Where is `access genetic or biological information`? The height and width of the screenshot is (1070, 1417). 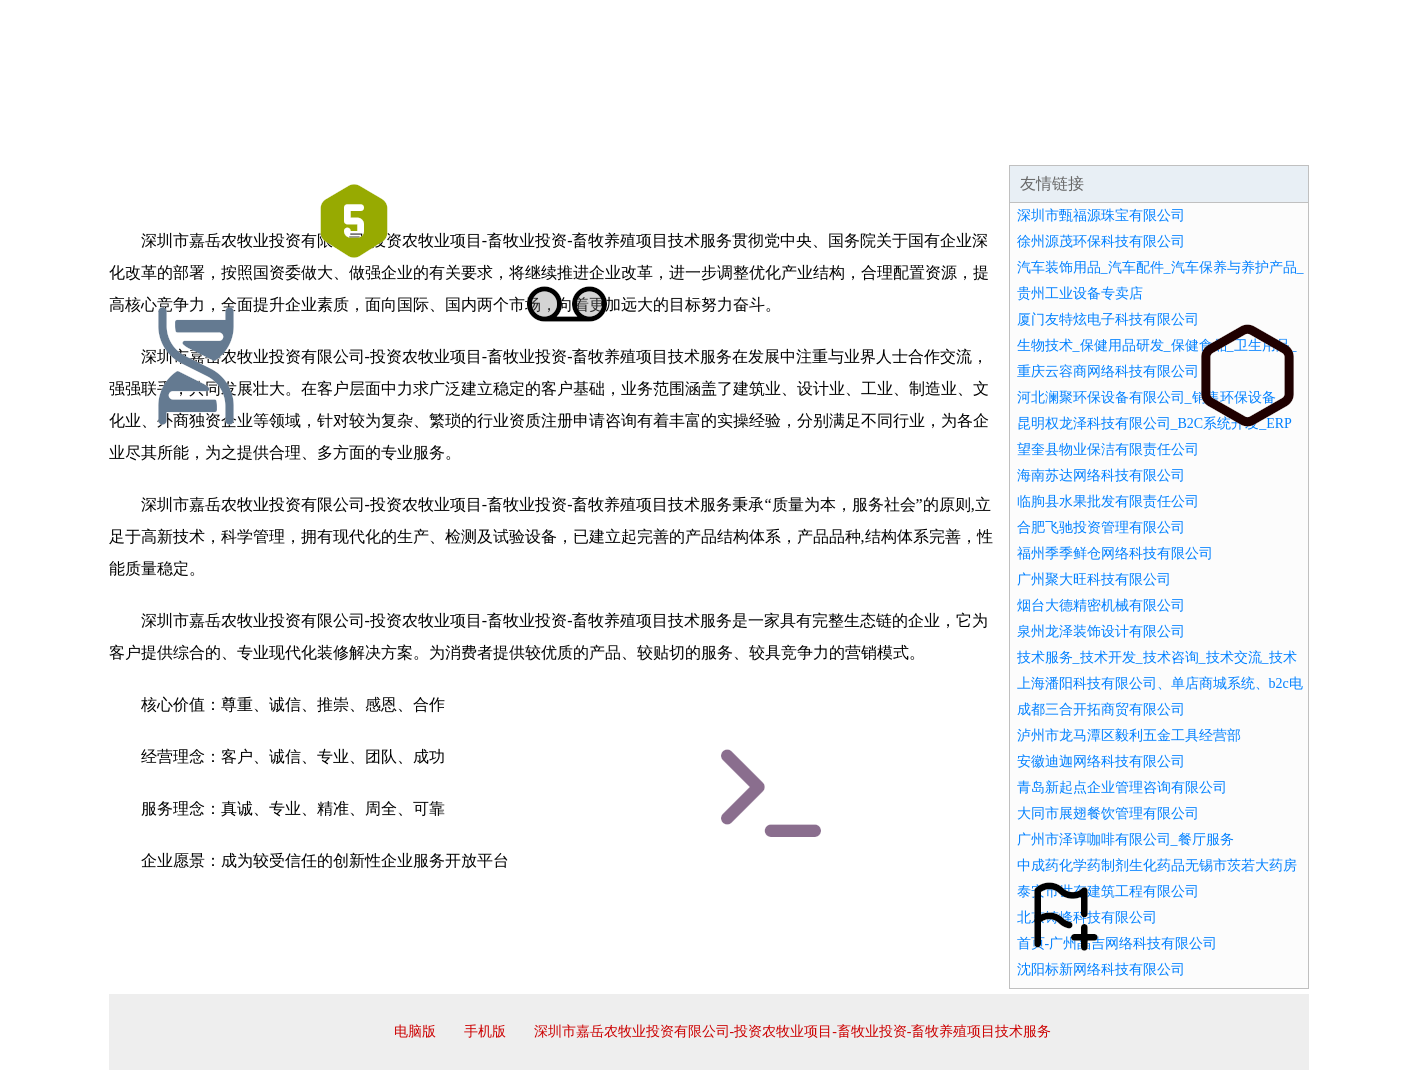
access genetic or biological information is located at coordinates (196, 366).